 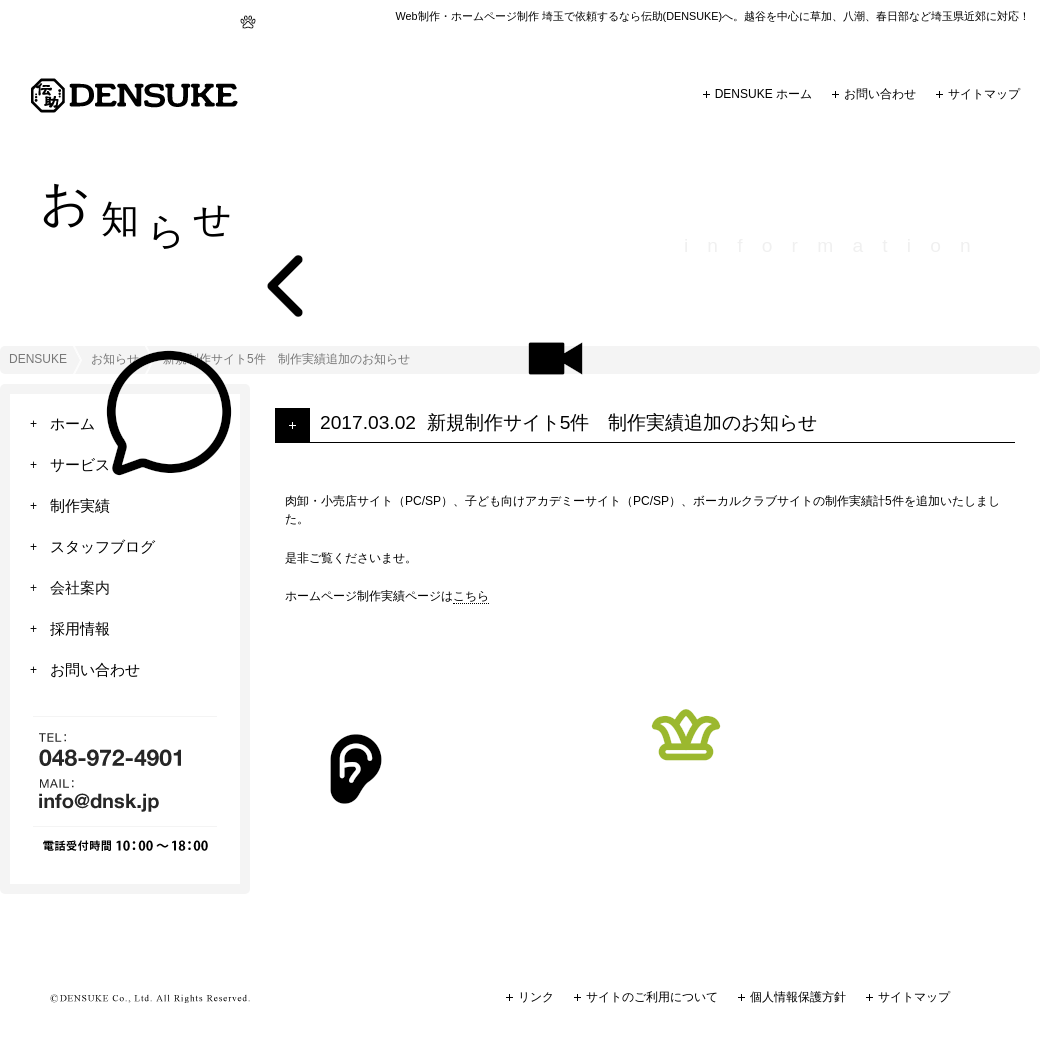 What do you see at coordinates (555, 358) in the screenshot?
I see `start a video call` at bounding box center [555, 358].